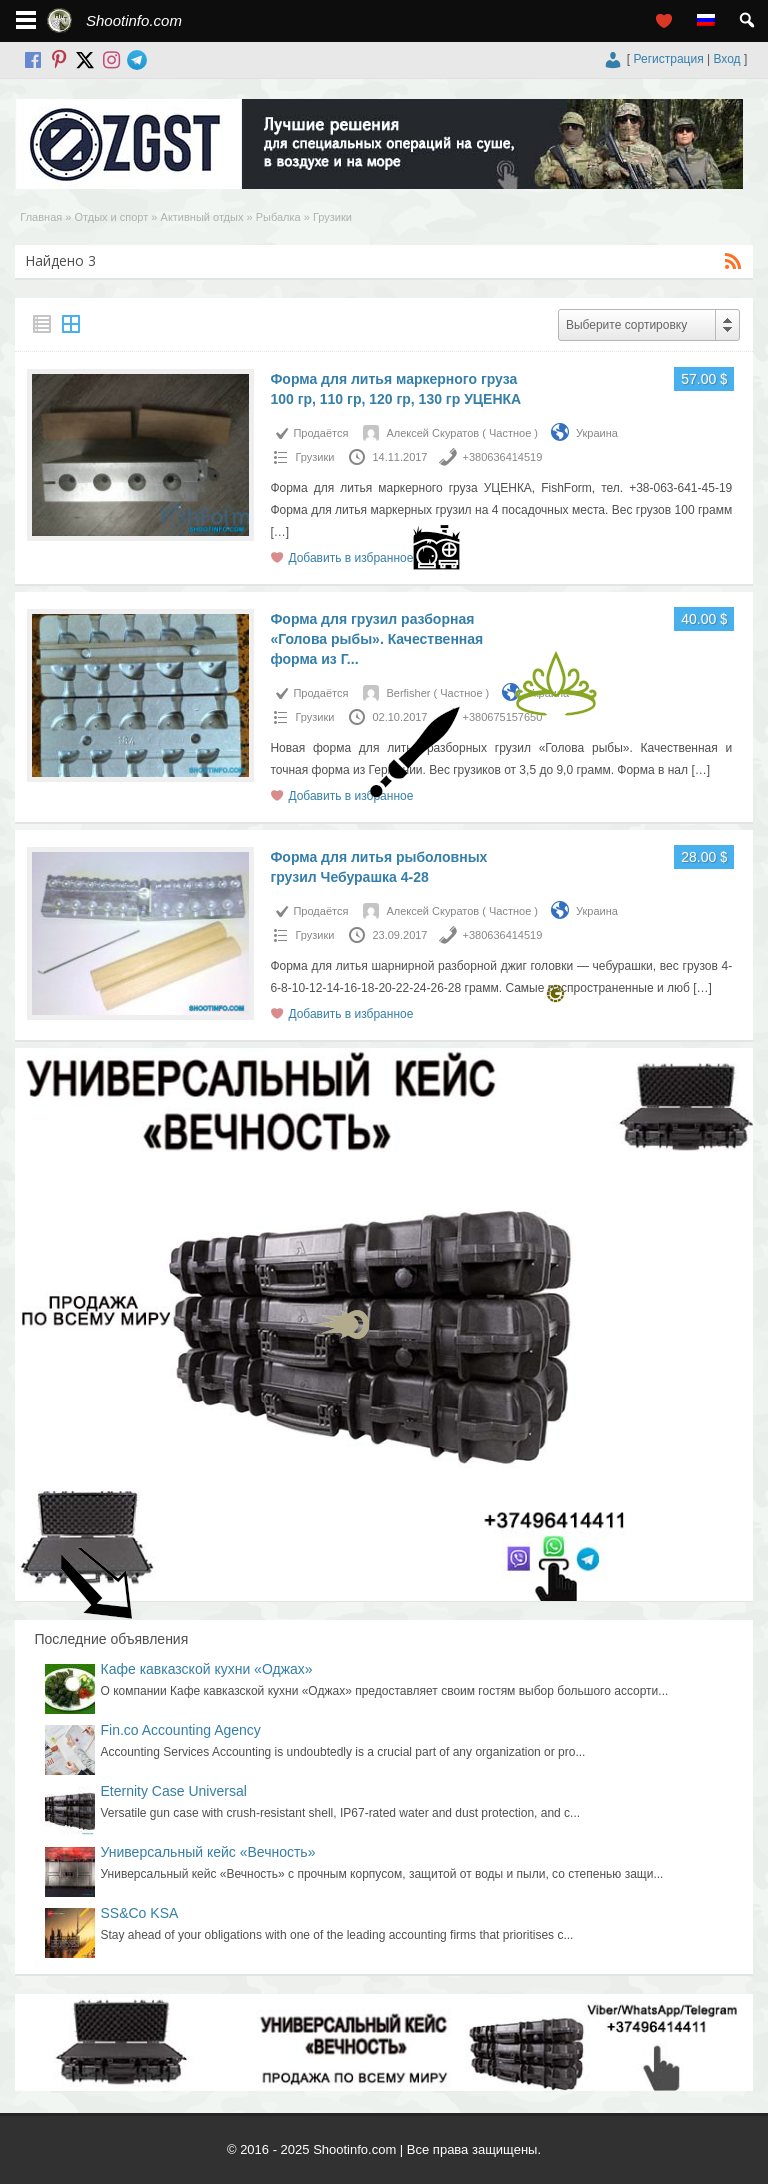 The width and height of the screenshot is (768, 2184). I want to click on select sword or melee weapon in game, so click(415, 752).